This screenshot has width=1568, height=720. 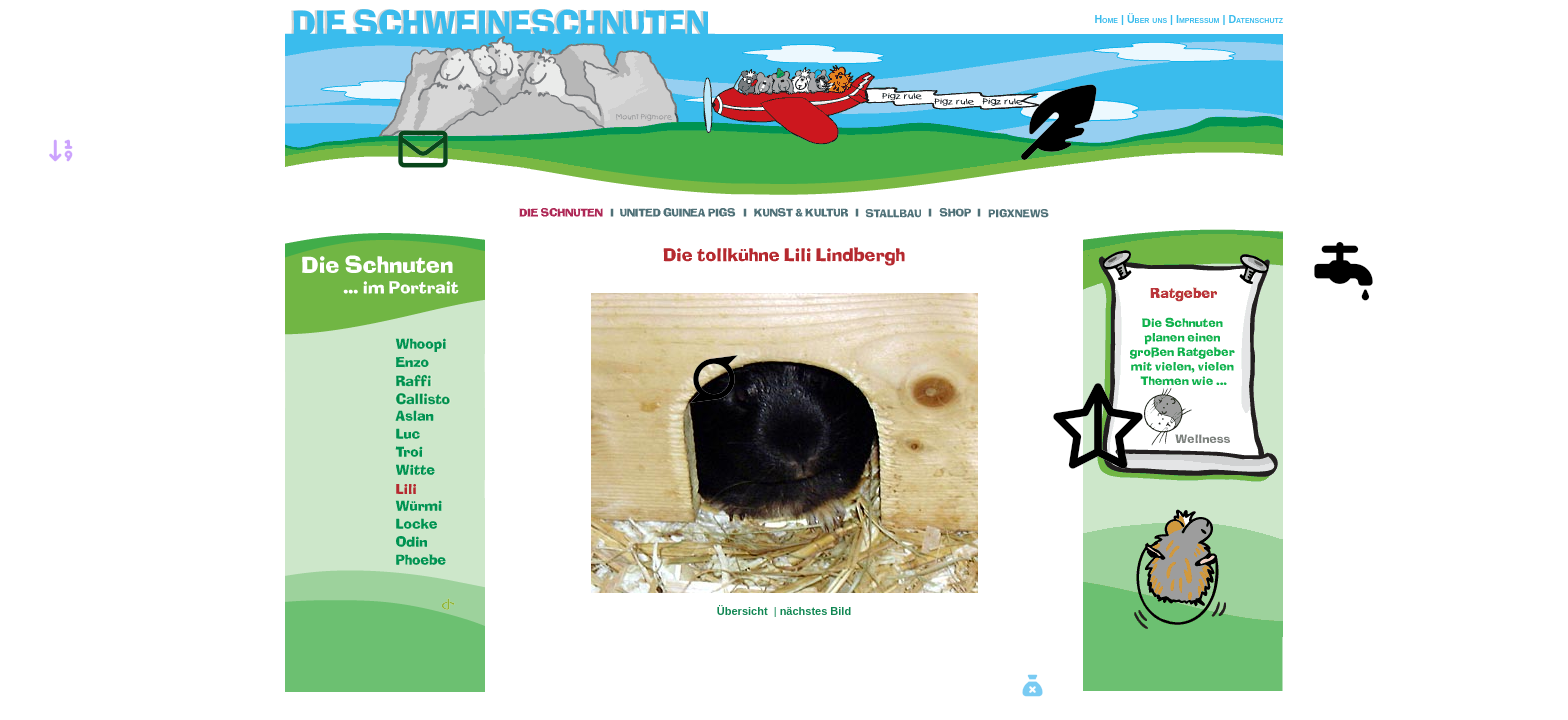 I want to click on sort numbers in descending order, so click(x=61, y=150).